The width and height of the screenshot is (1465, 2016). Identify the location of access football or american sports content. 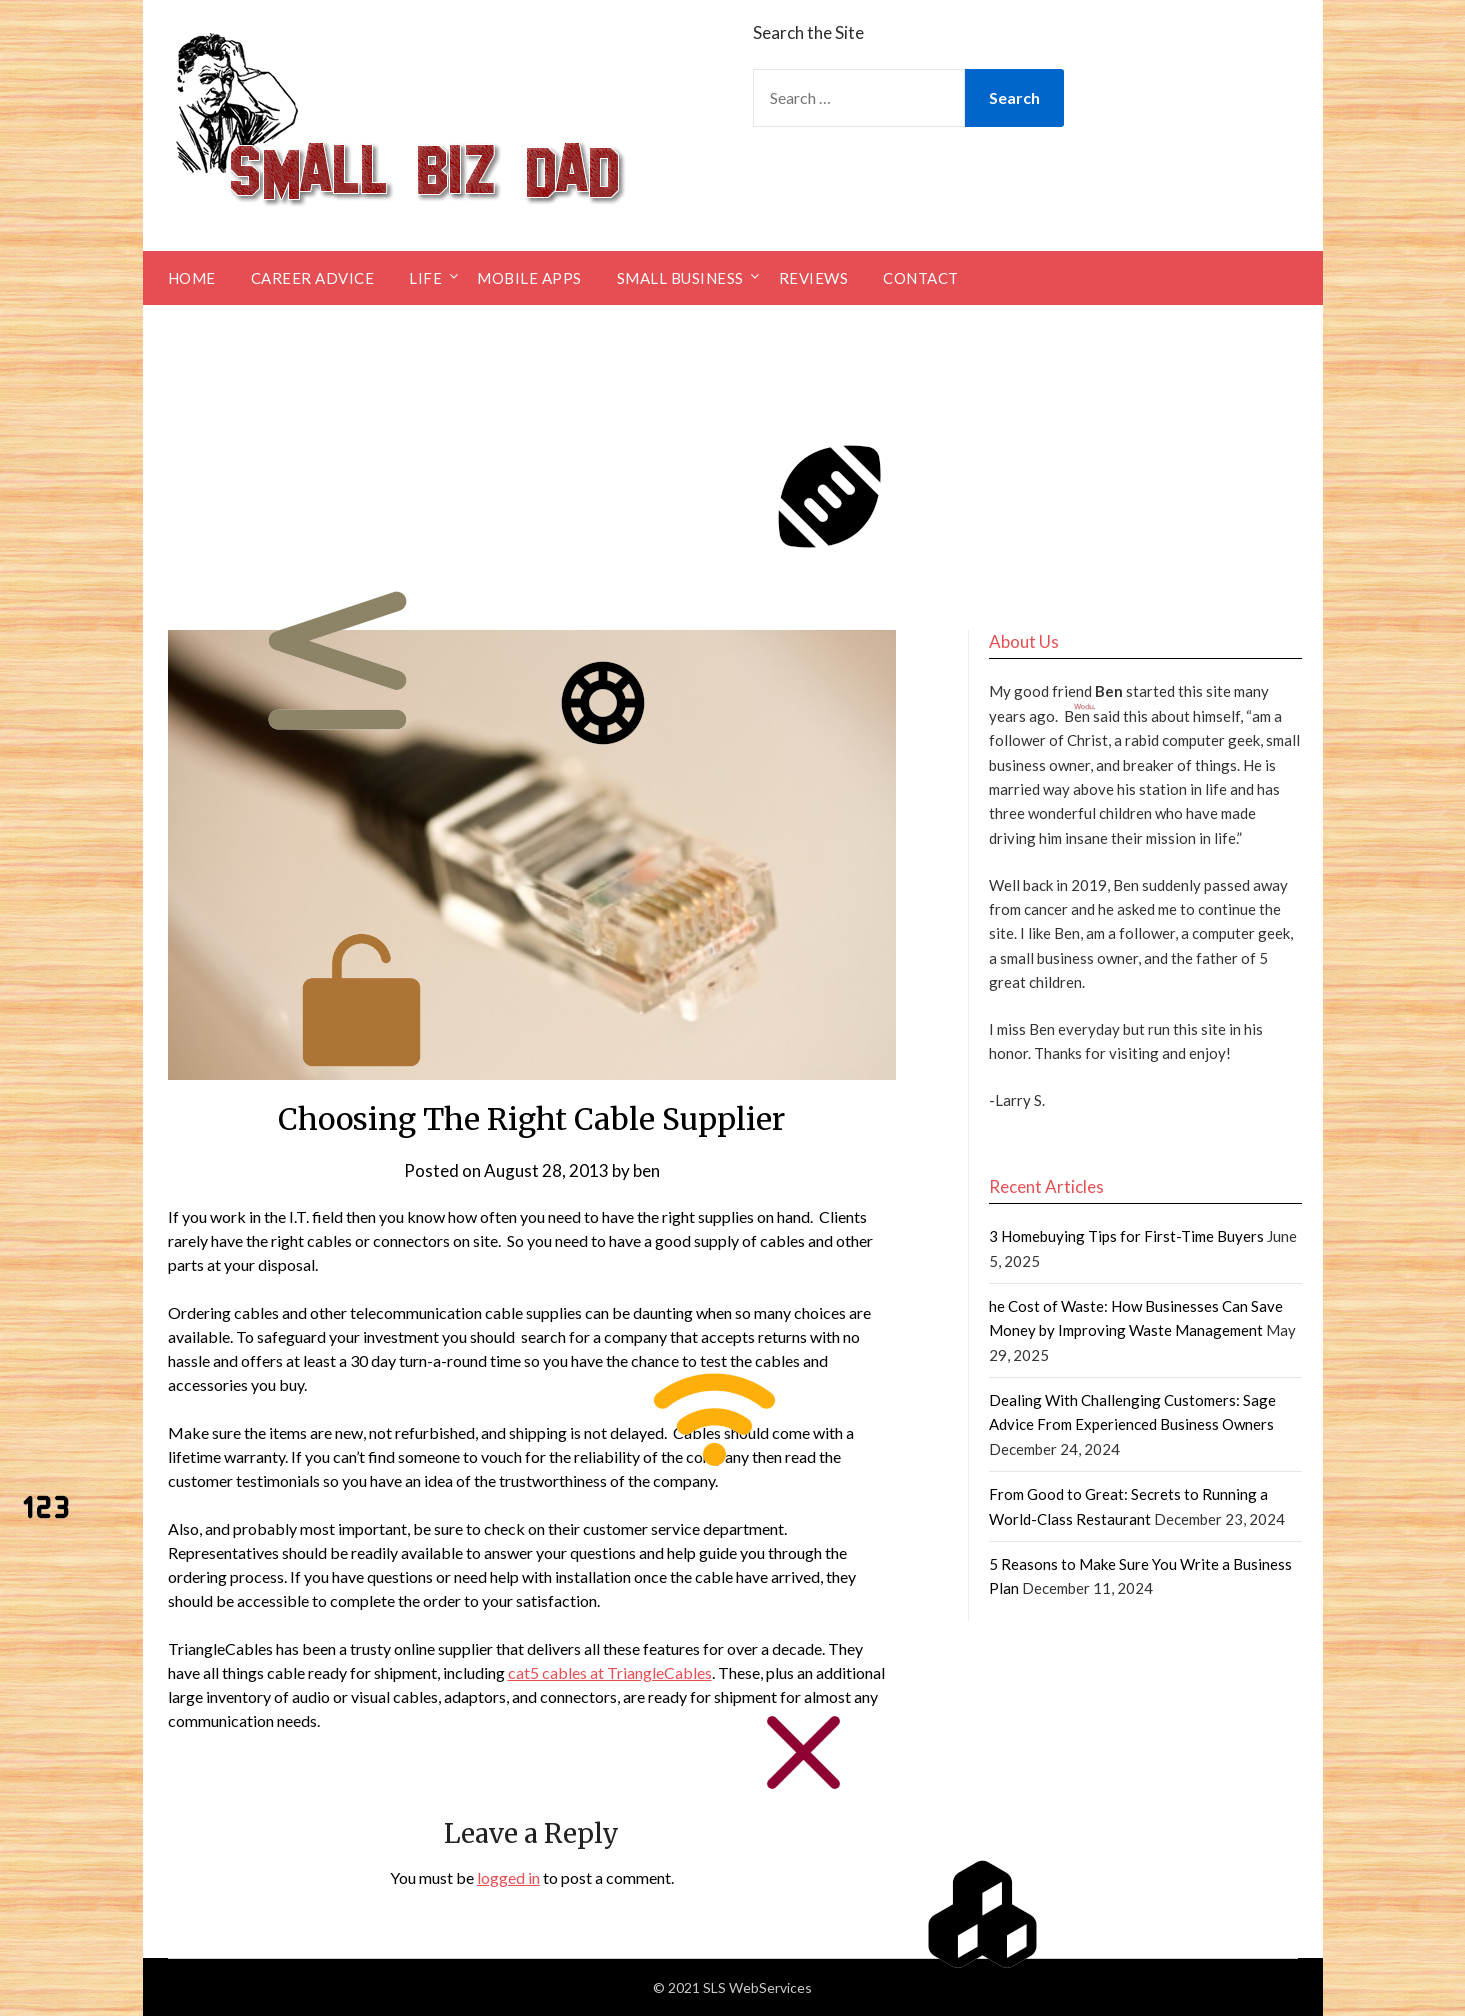
(829, 496).